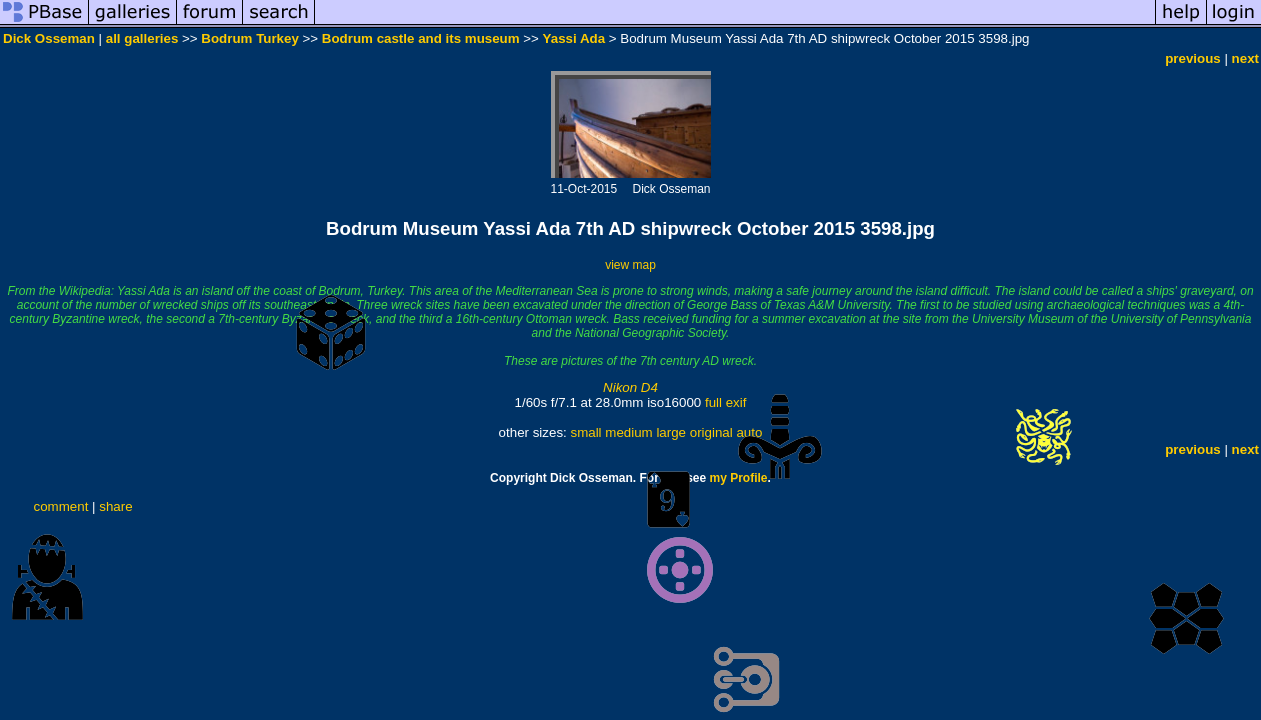 The width and height of the screenshot is (1261, 720). Describe the element at coordinates (1044, 437) in the screenshot. I see `select medusa character or monster type` at that location.